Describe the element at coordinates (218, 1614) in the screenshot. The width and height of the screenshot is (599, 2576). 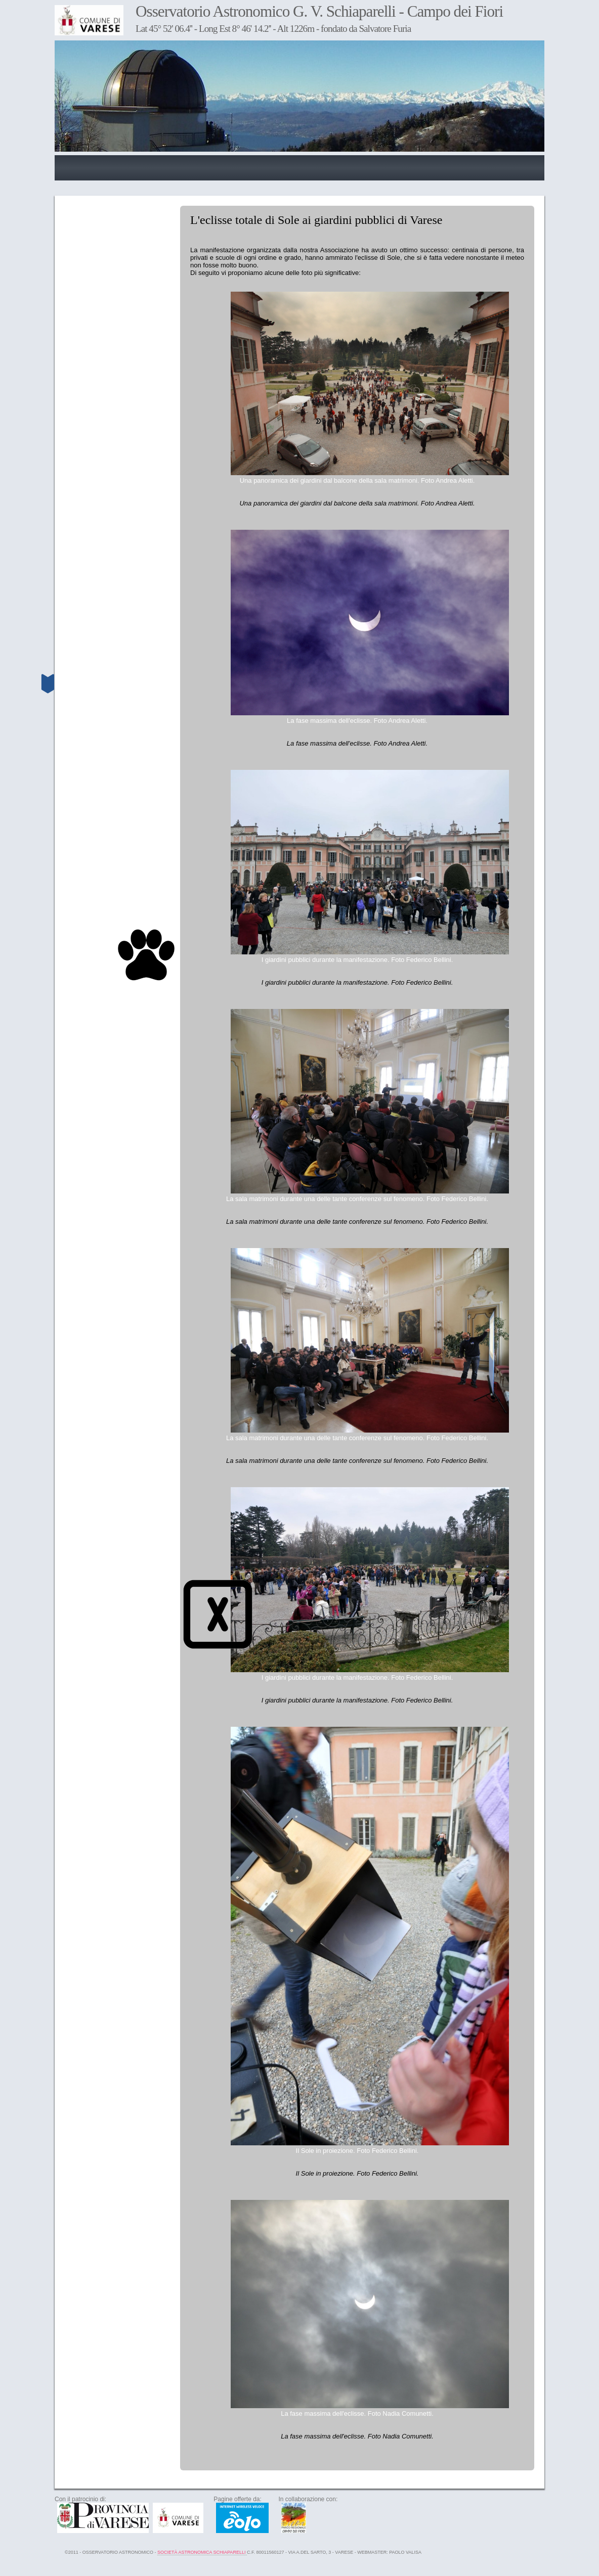
I see `close or dismiss a dialog box` at that location.